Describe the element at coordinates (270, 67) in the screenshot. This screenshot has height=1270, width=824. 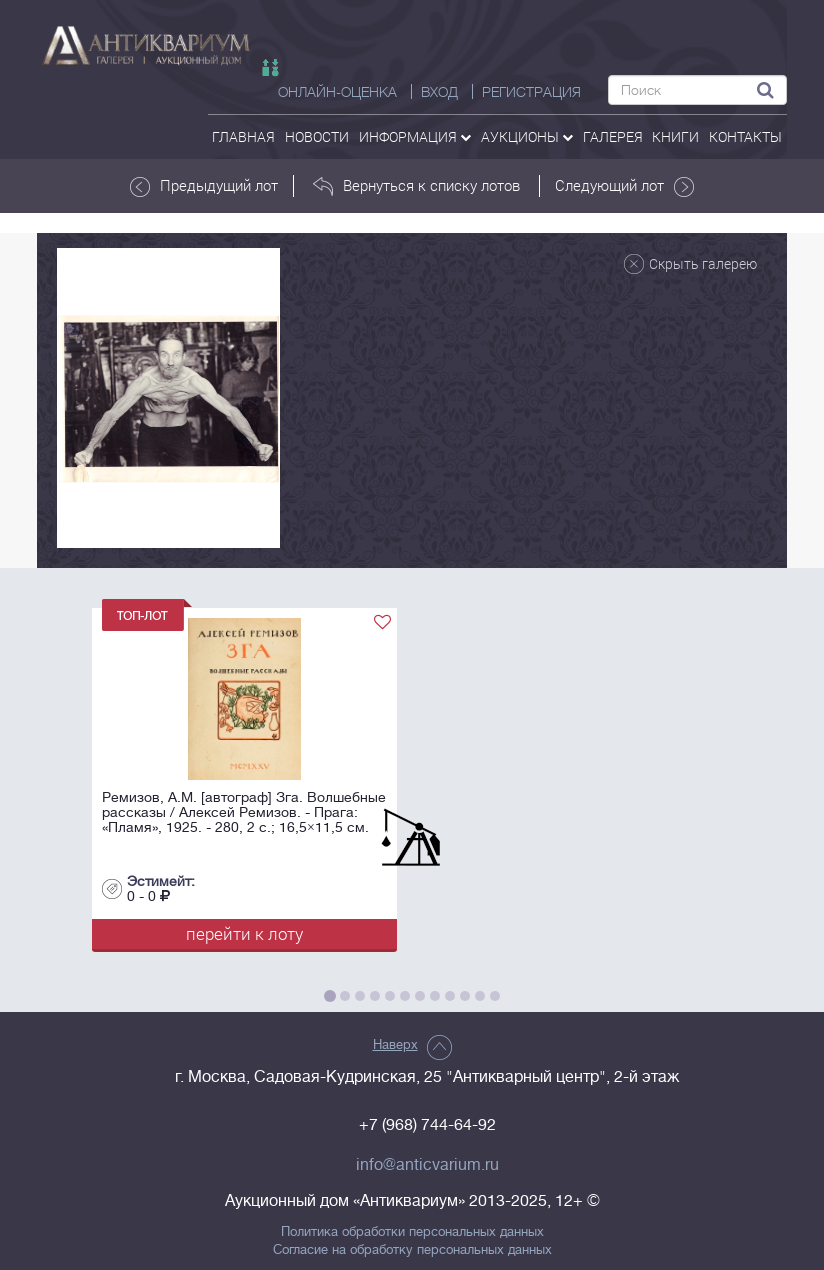
I see `sell or trade a card from your inventory` at that location.